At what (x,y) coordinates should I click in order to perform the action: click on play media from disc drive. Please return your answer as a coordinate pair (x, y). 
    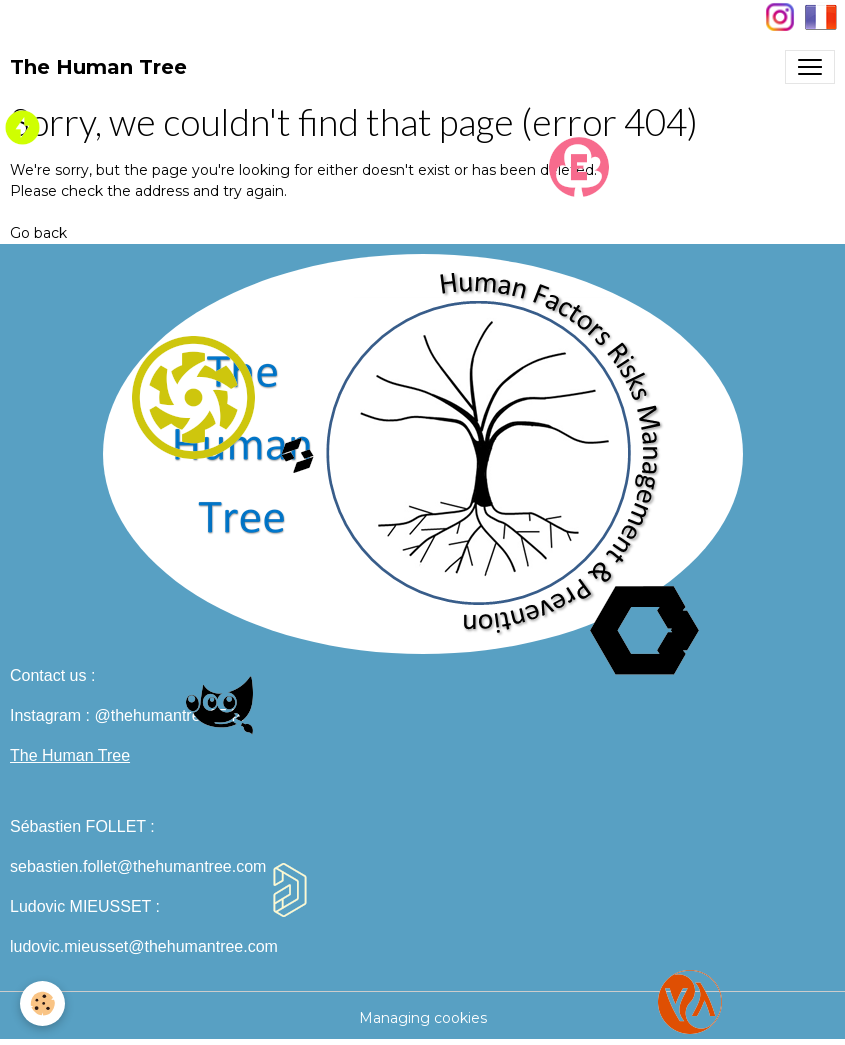
    Looking at the image, I should click on (22, 127).